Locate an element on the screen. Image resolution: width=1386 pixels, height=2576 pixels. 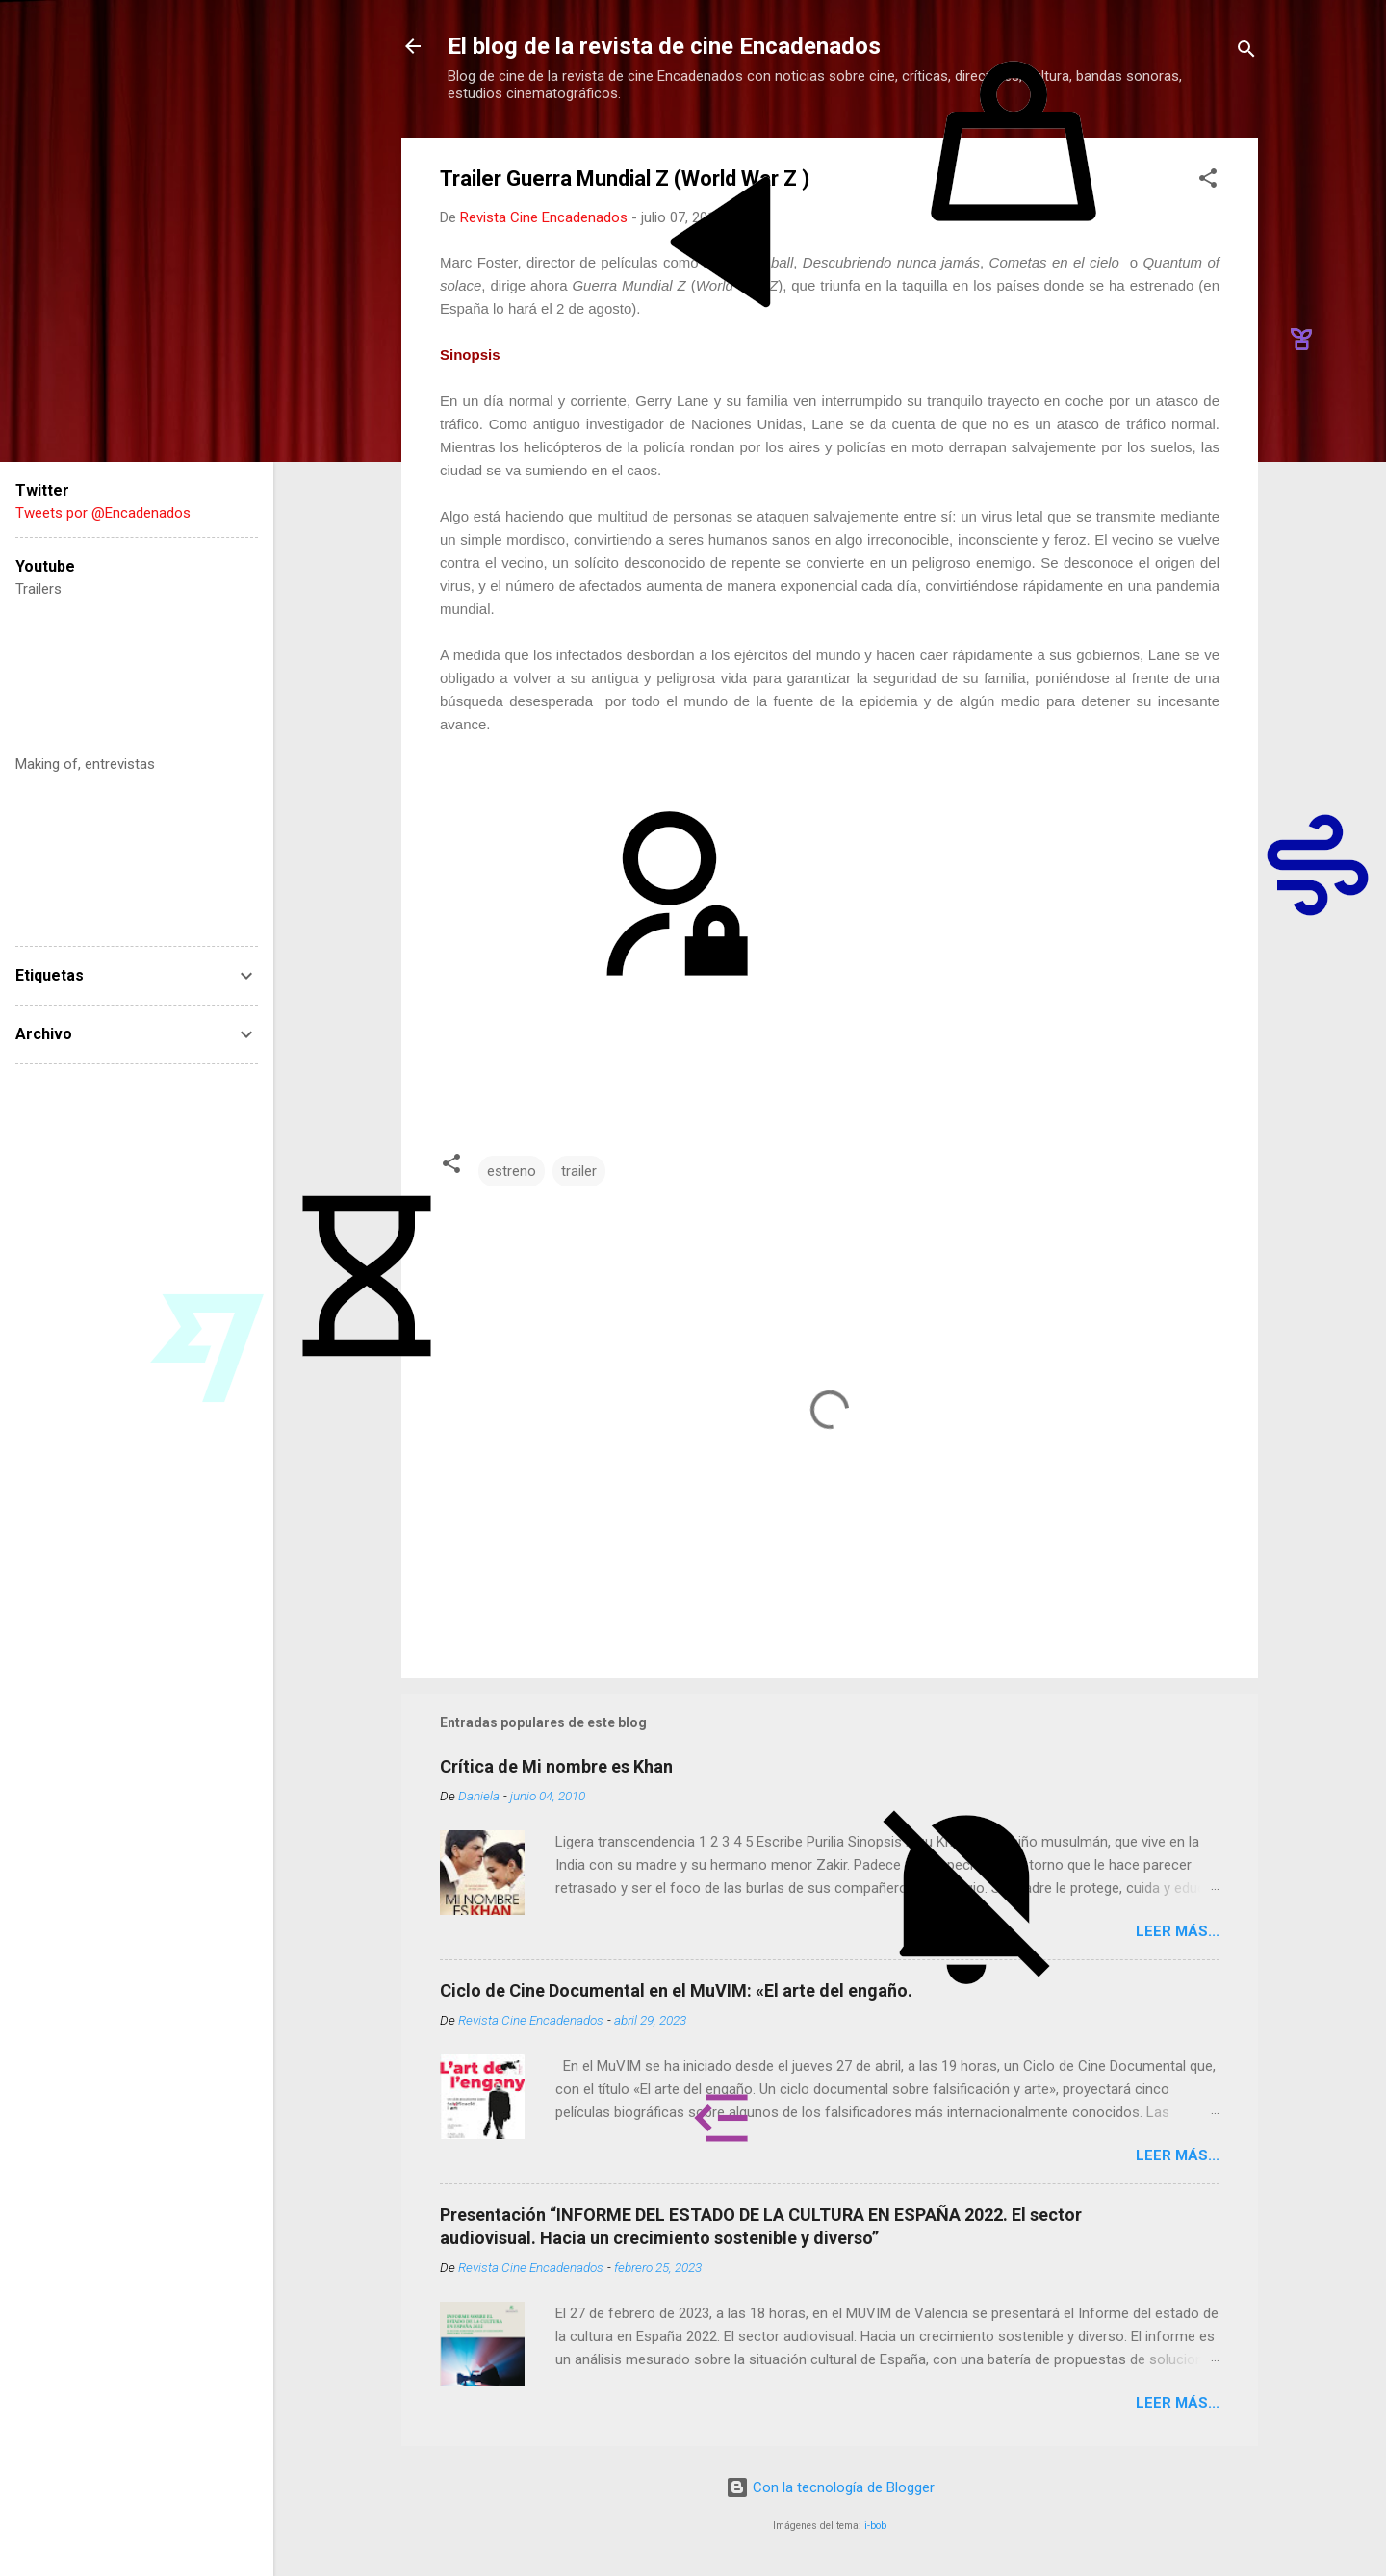
indicates a loading or processing state is located at coordinates (367, 1276).